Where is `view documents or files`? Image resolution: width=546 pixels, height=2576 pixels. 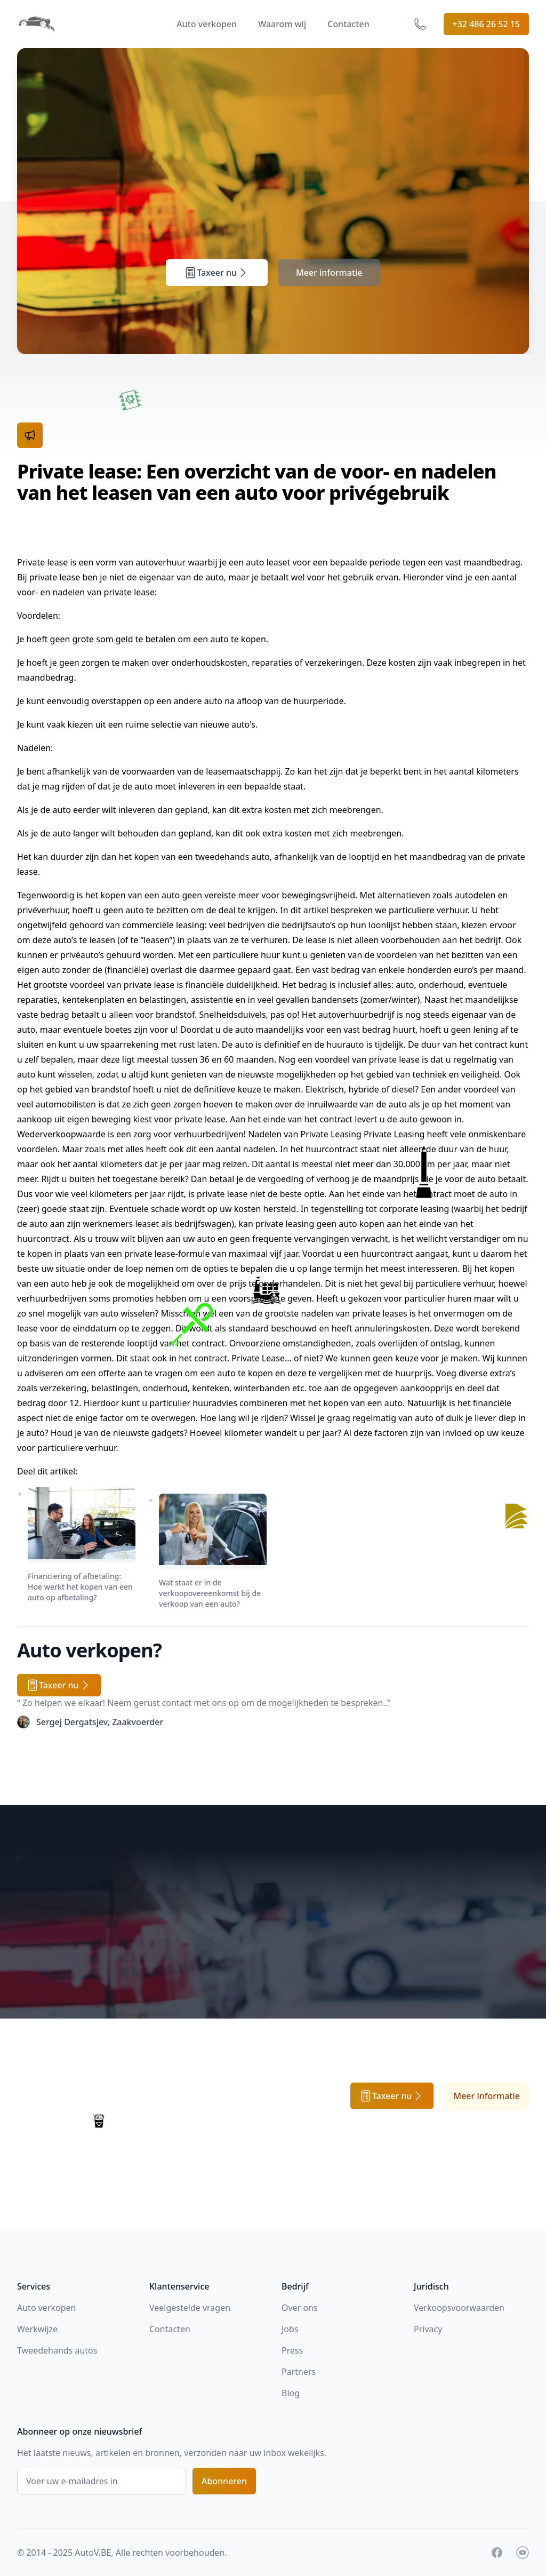 view documents or files is located at coordinates (518, 1516).